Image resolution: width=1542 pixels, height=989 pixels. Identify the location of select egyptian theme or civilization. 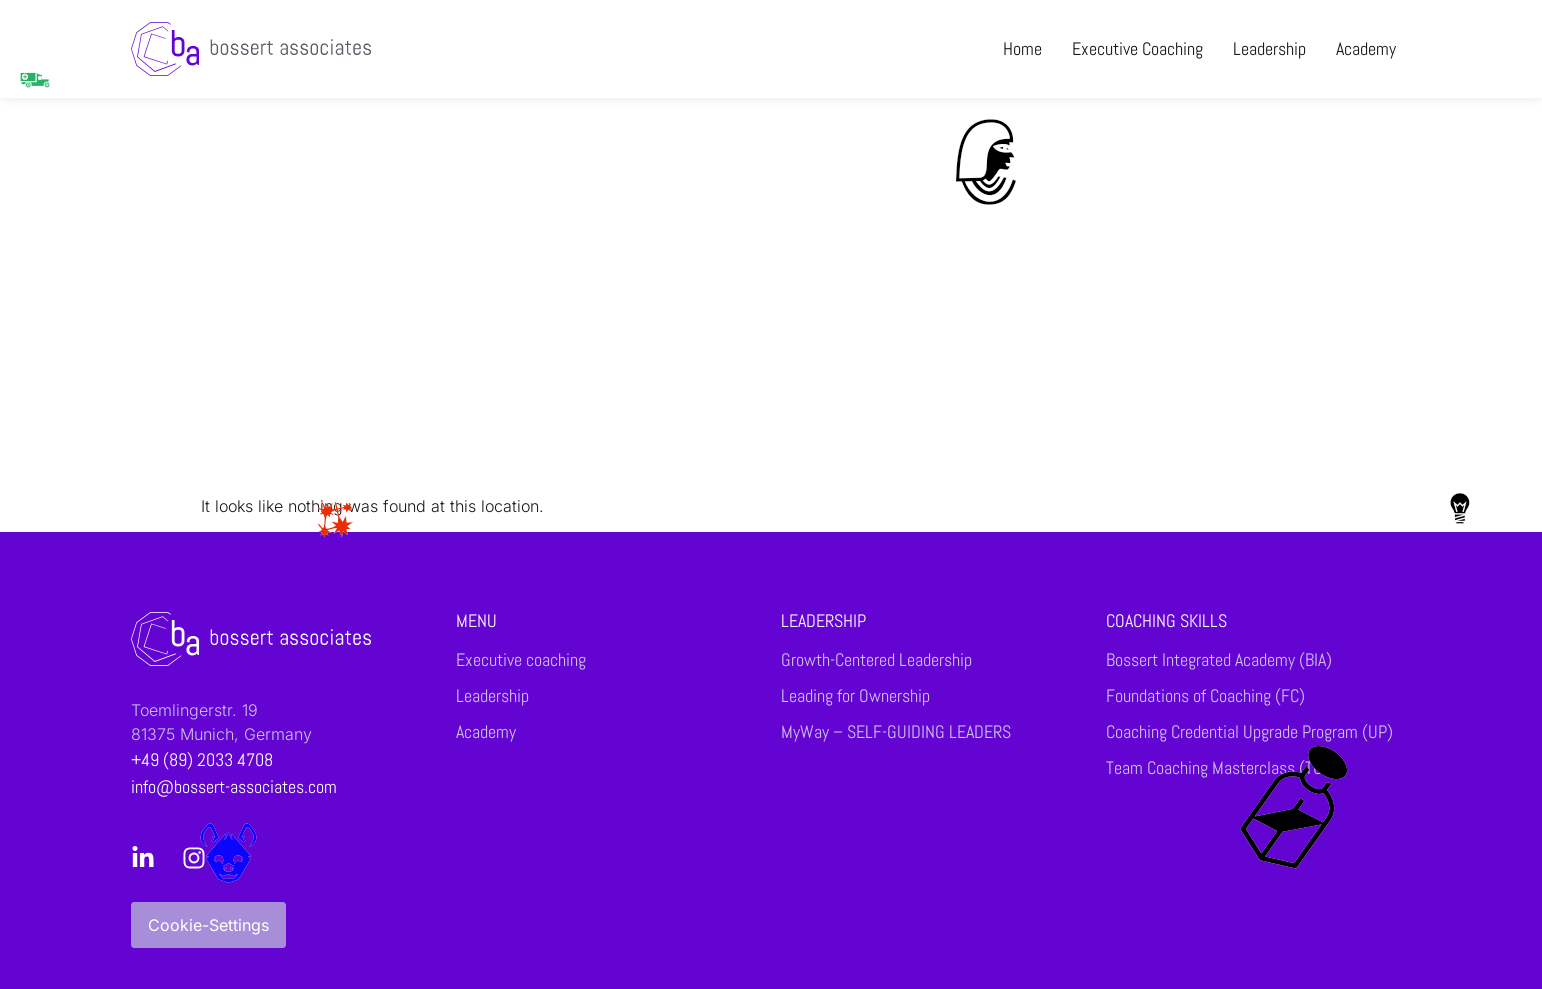
(986, 162).